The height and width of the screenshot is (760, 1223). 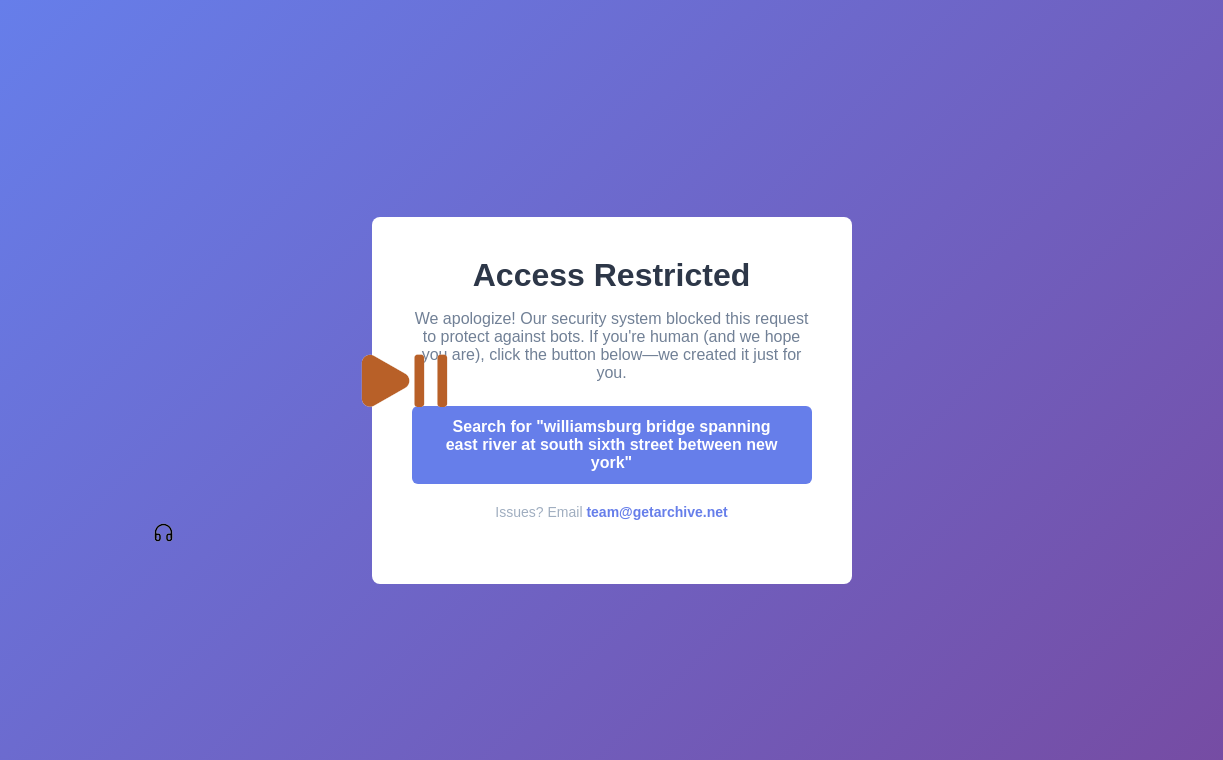 I want to click on access audio or music player, so click(x=163, y=532).